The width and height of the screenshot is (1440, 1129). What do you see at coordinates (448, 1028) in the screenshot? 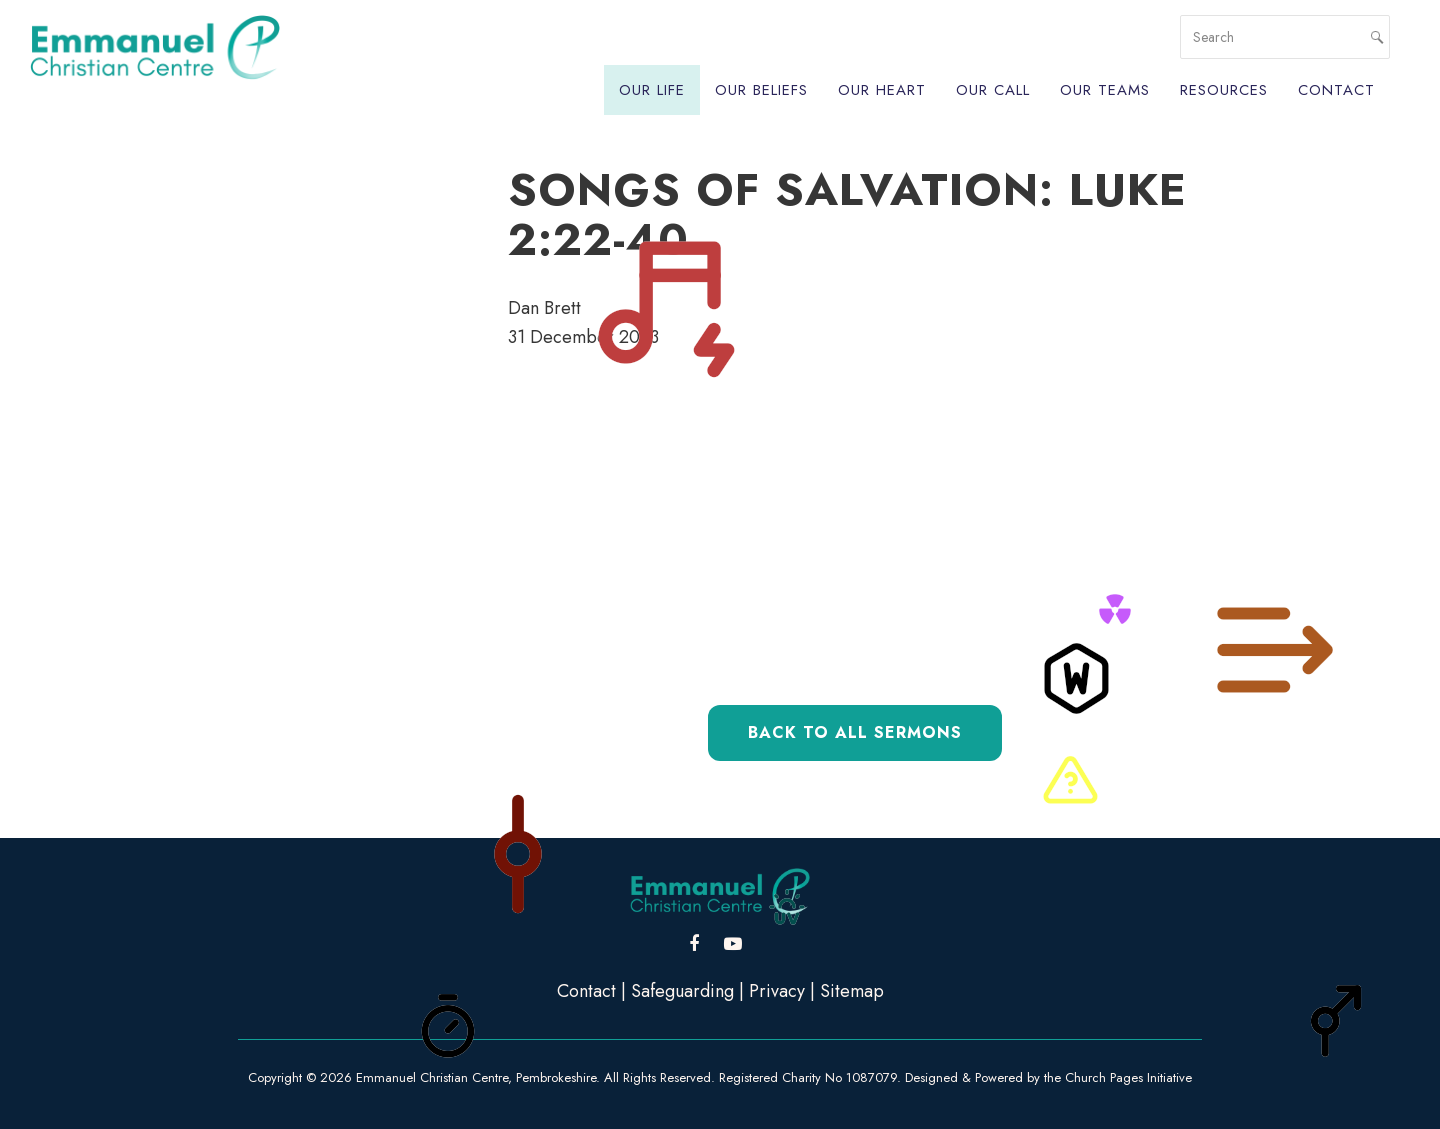
I see `set or view a countdown timer` at bounding box center [448, 1028].